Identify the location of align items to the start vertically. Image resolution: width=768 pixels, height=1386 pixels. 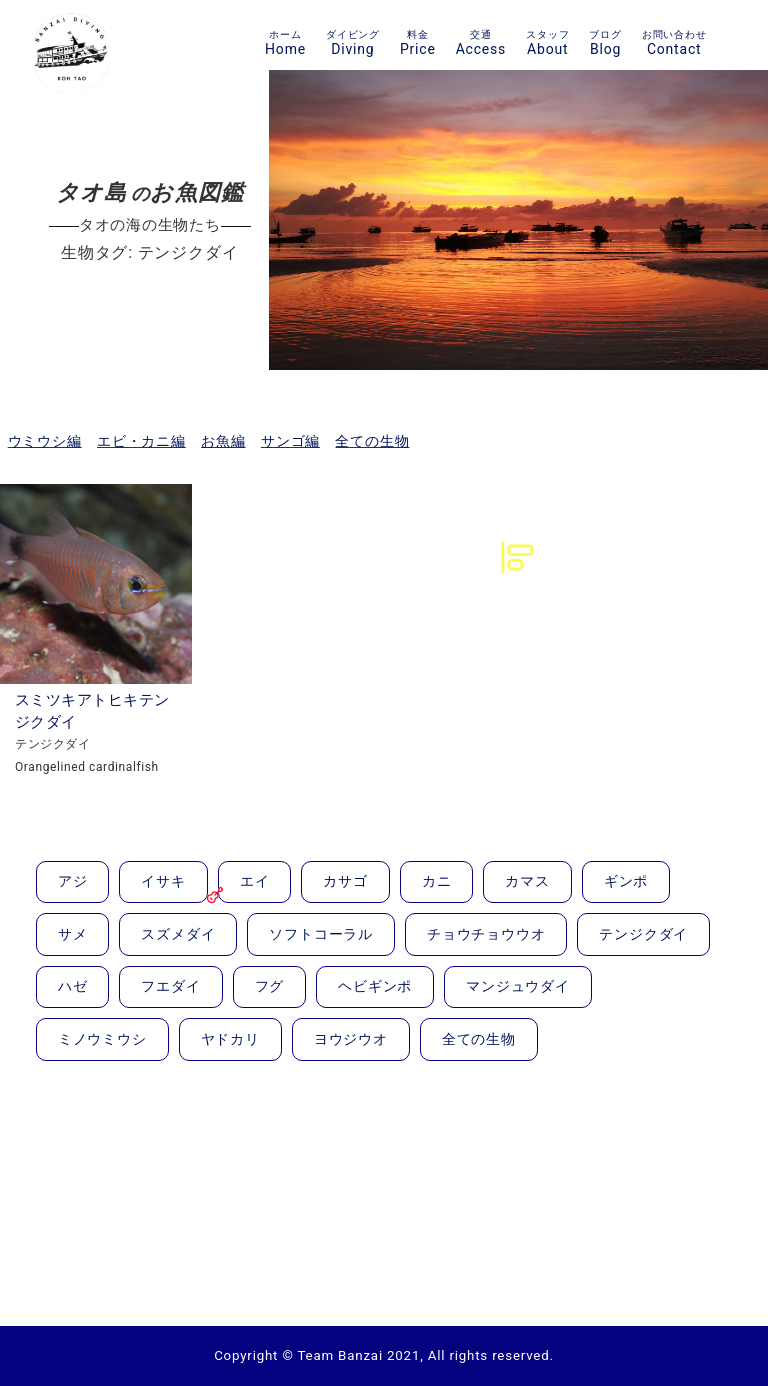
(517, 557).